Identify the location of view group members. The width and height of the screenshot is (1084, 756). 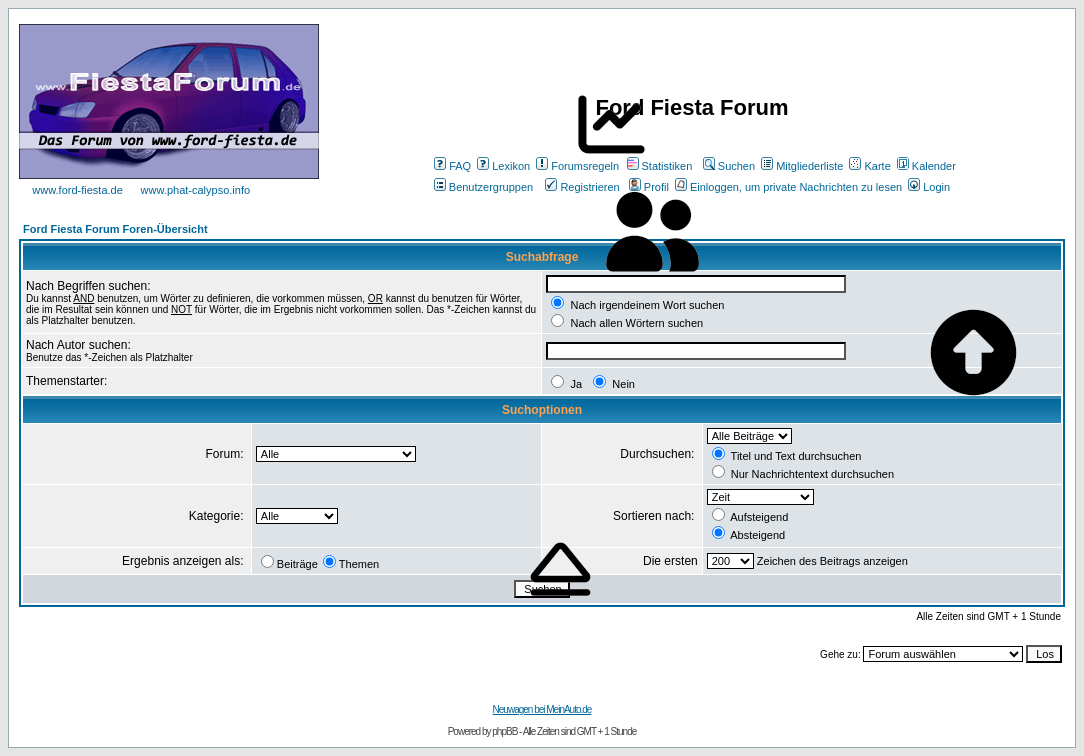
(652, 230).